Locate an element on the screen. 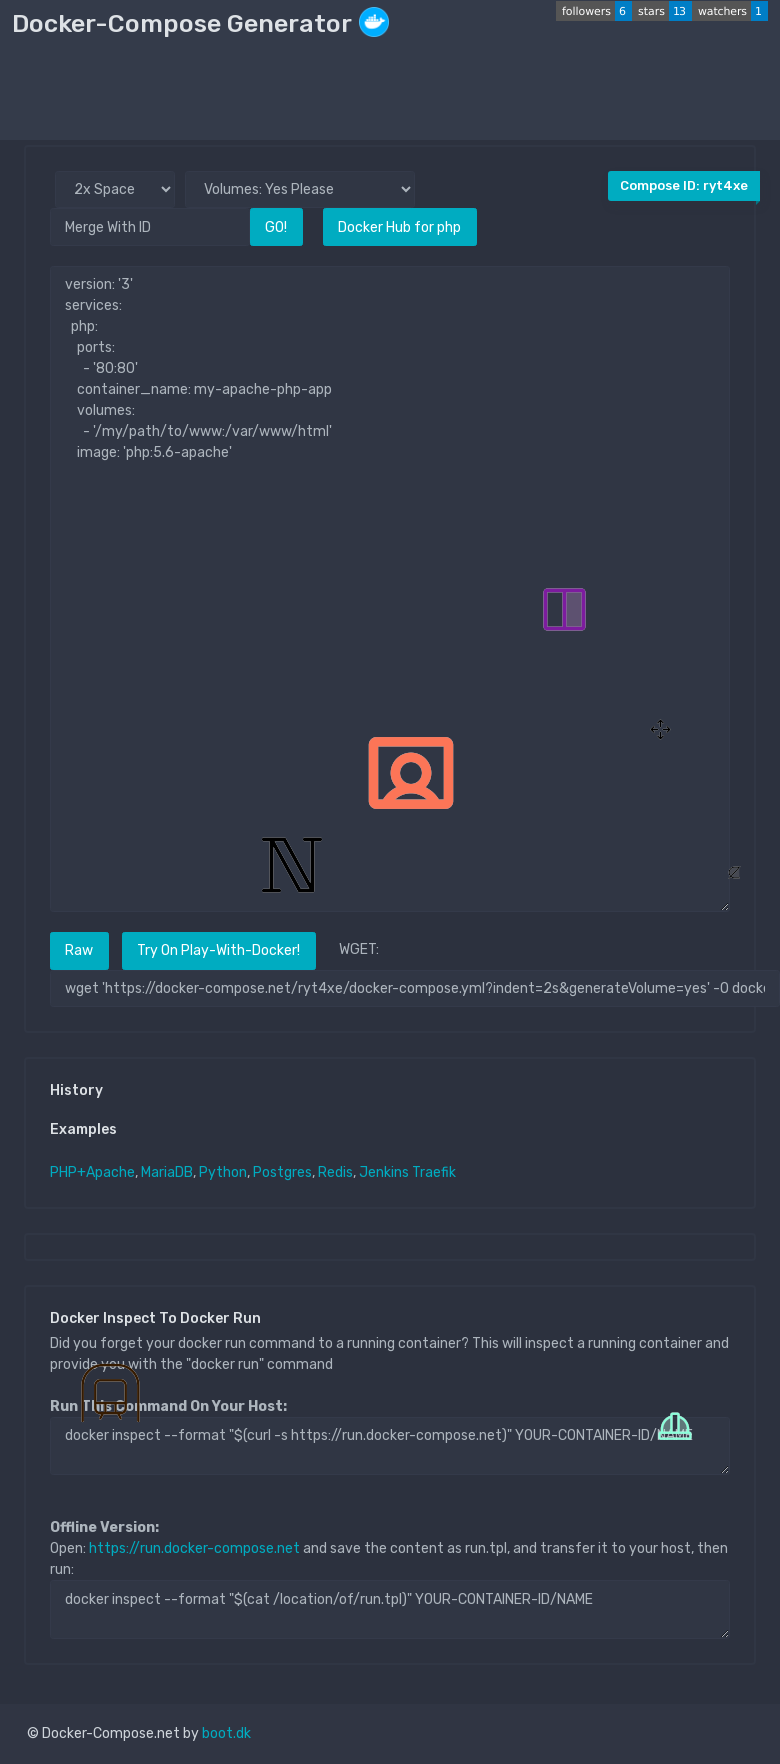 This screenshot has height=1764, width=780. indicates a set is not a subset of another in mathematical notation is located at coordinates (734, 872).